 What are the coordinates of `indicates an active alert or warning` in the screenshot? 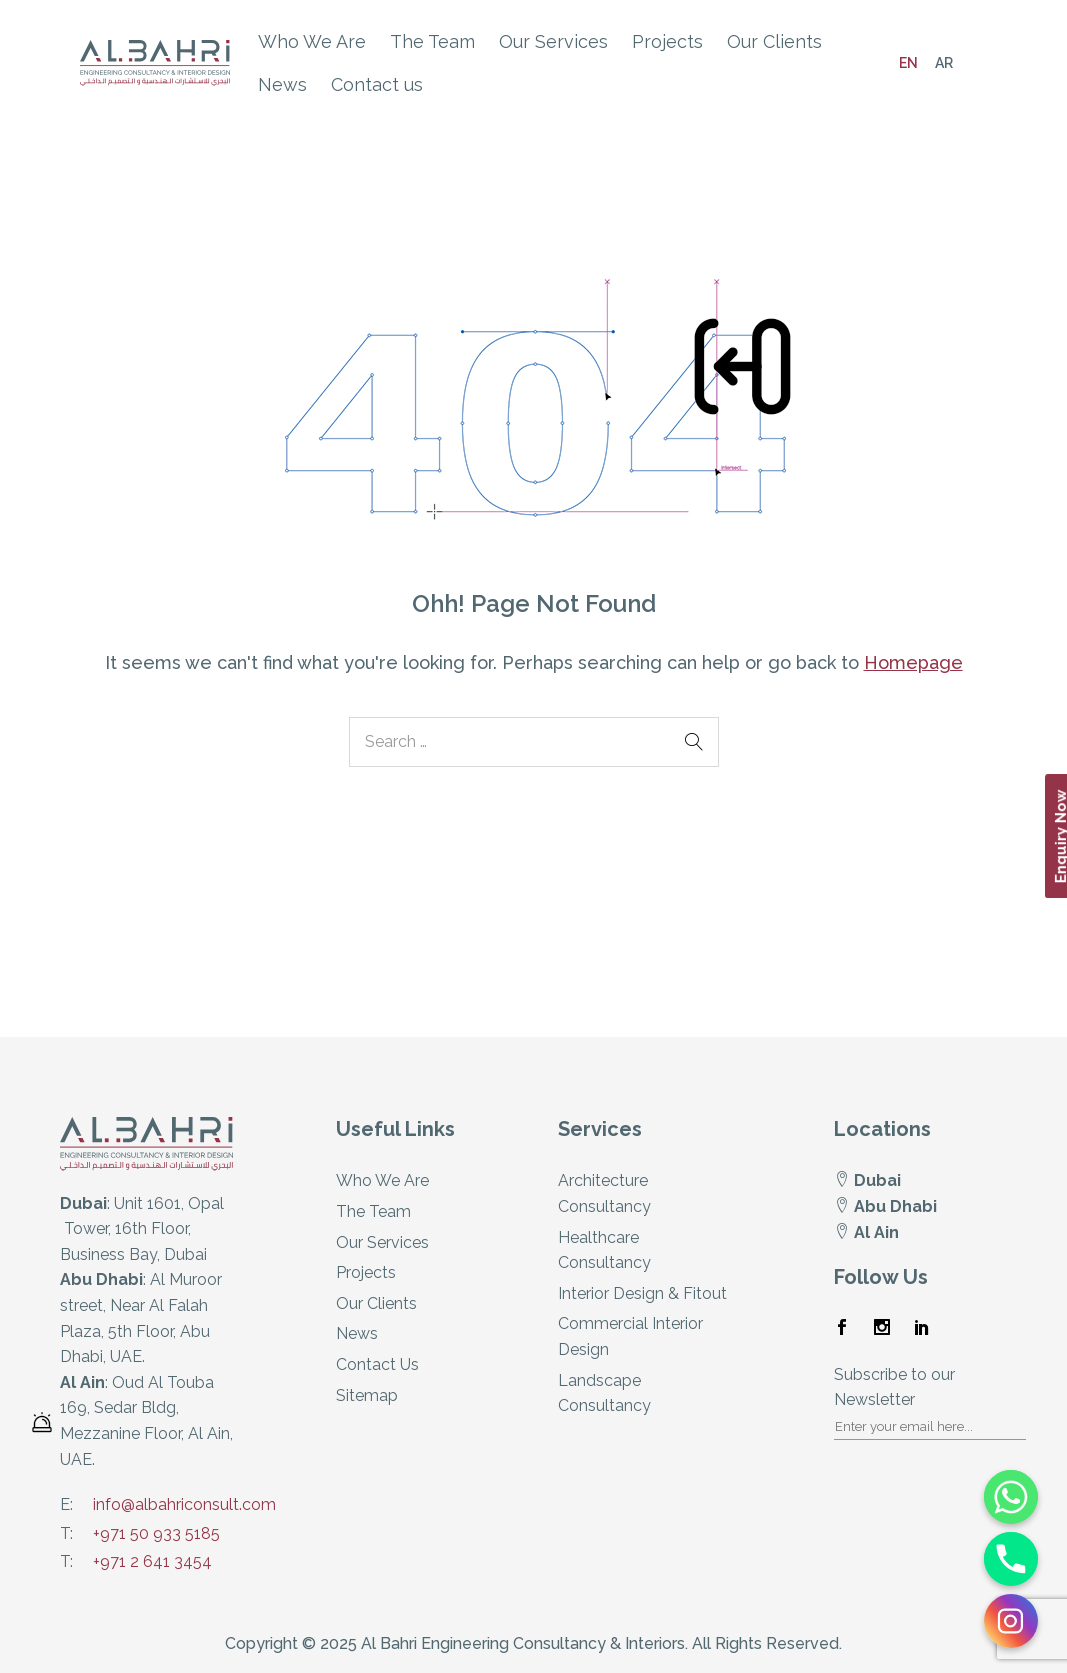 It's located at (42, 1424).